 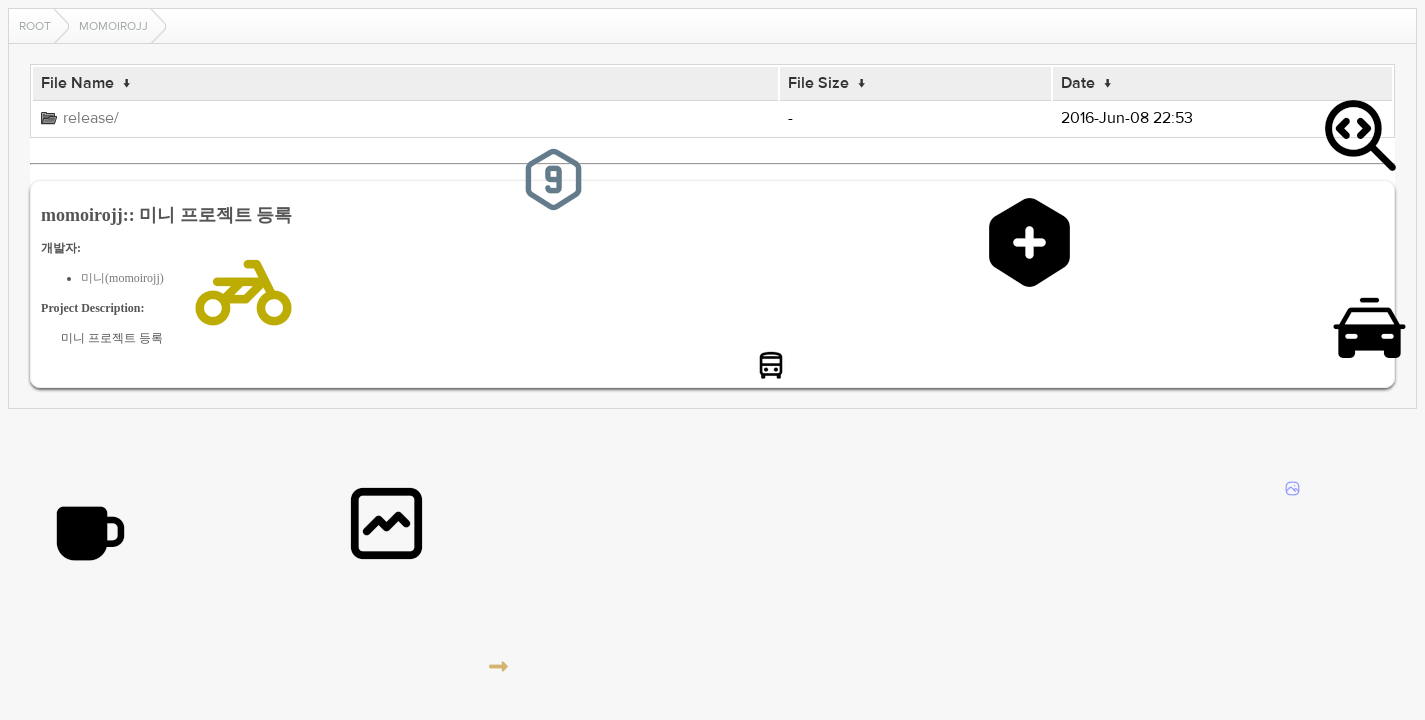 I want to click on access coffee break or break time features, so click(x=90, y=533).